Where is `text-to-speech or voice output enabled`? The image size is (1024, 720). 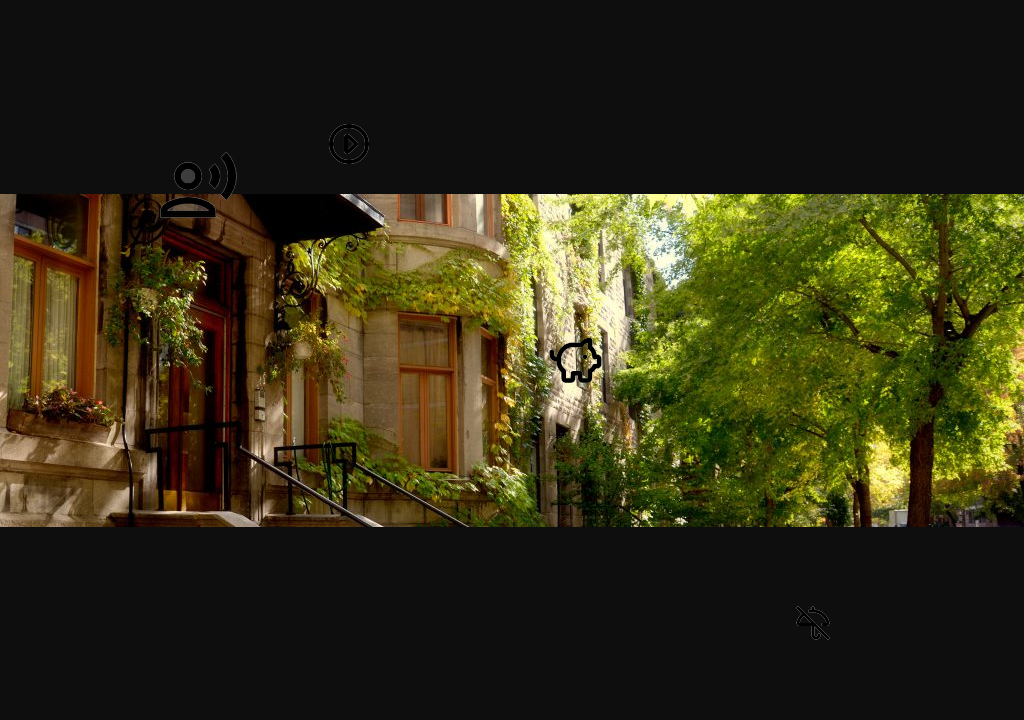
text-to-speech or voice output enabled is located at coordinates (198, 186).